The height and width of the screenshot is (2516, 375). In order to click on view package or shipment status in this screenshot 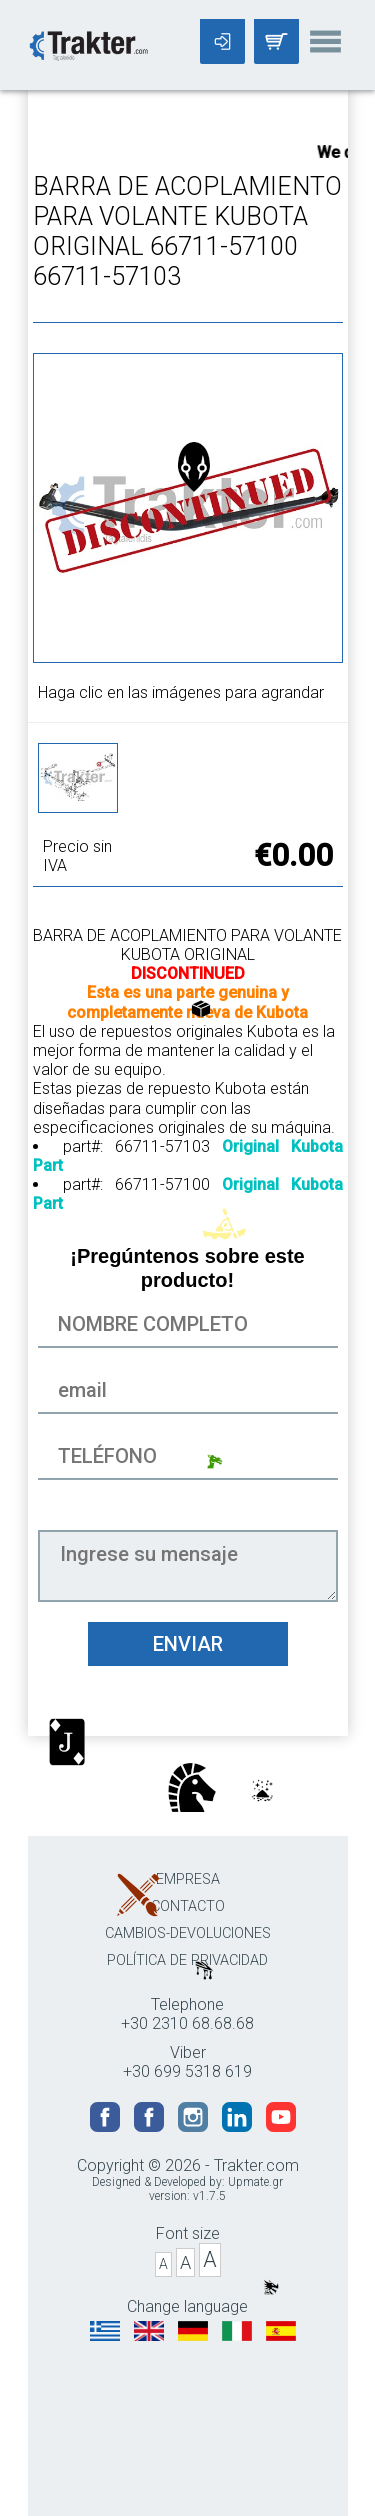, I will do `click(201, 1009)`.